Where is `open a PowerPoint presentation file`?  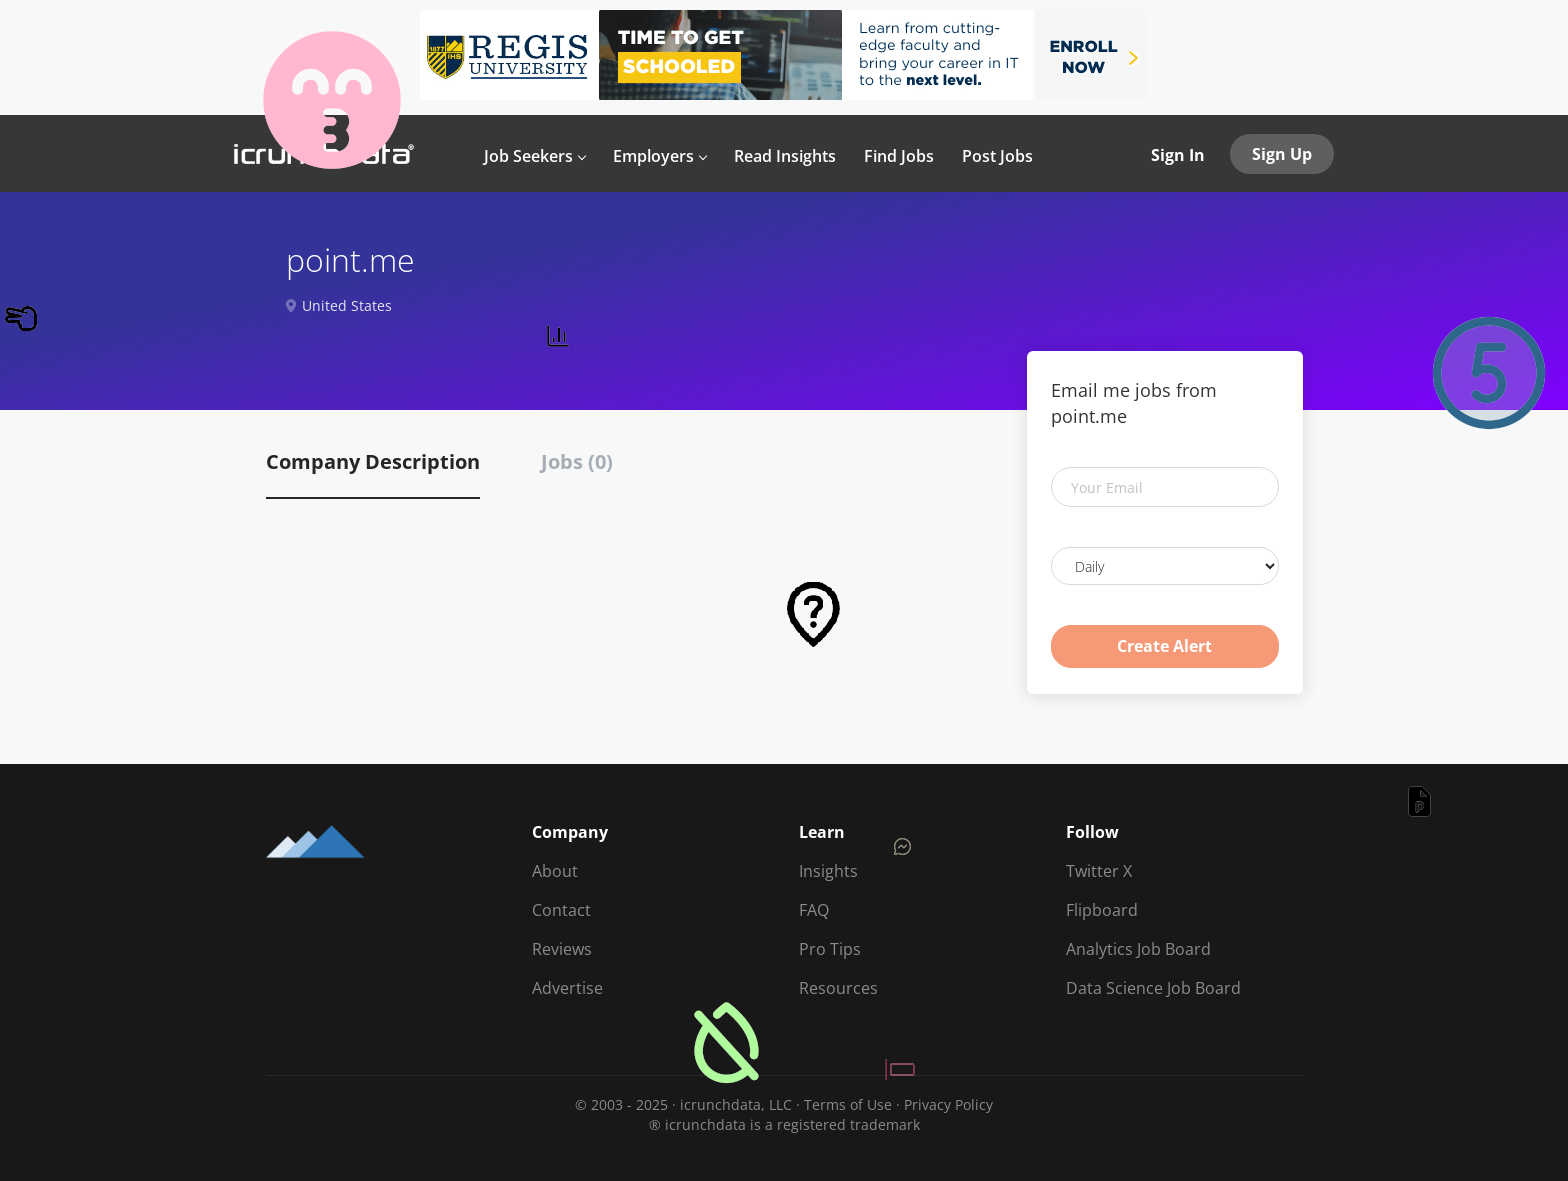
open a PowerPoint presentation file is located at coordinates (1419, 801).